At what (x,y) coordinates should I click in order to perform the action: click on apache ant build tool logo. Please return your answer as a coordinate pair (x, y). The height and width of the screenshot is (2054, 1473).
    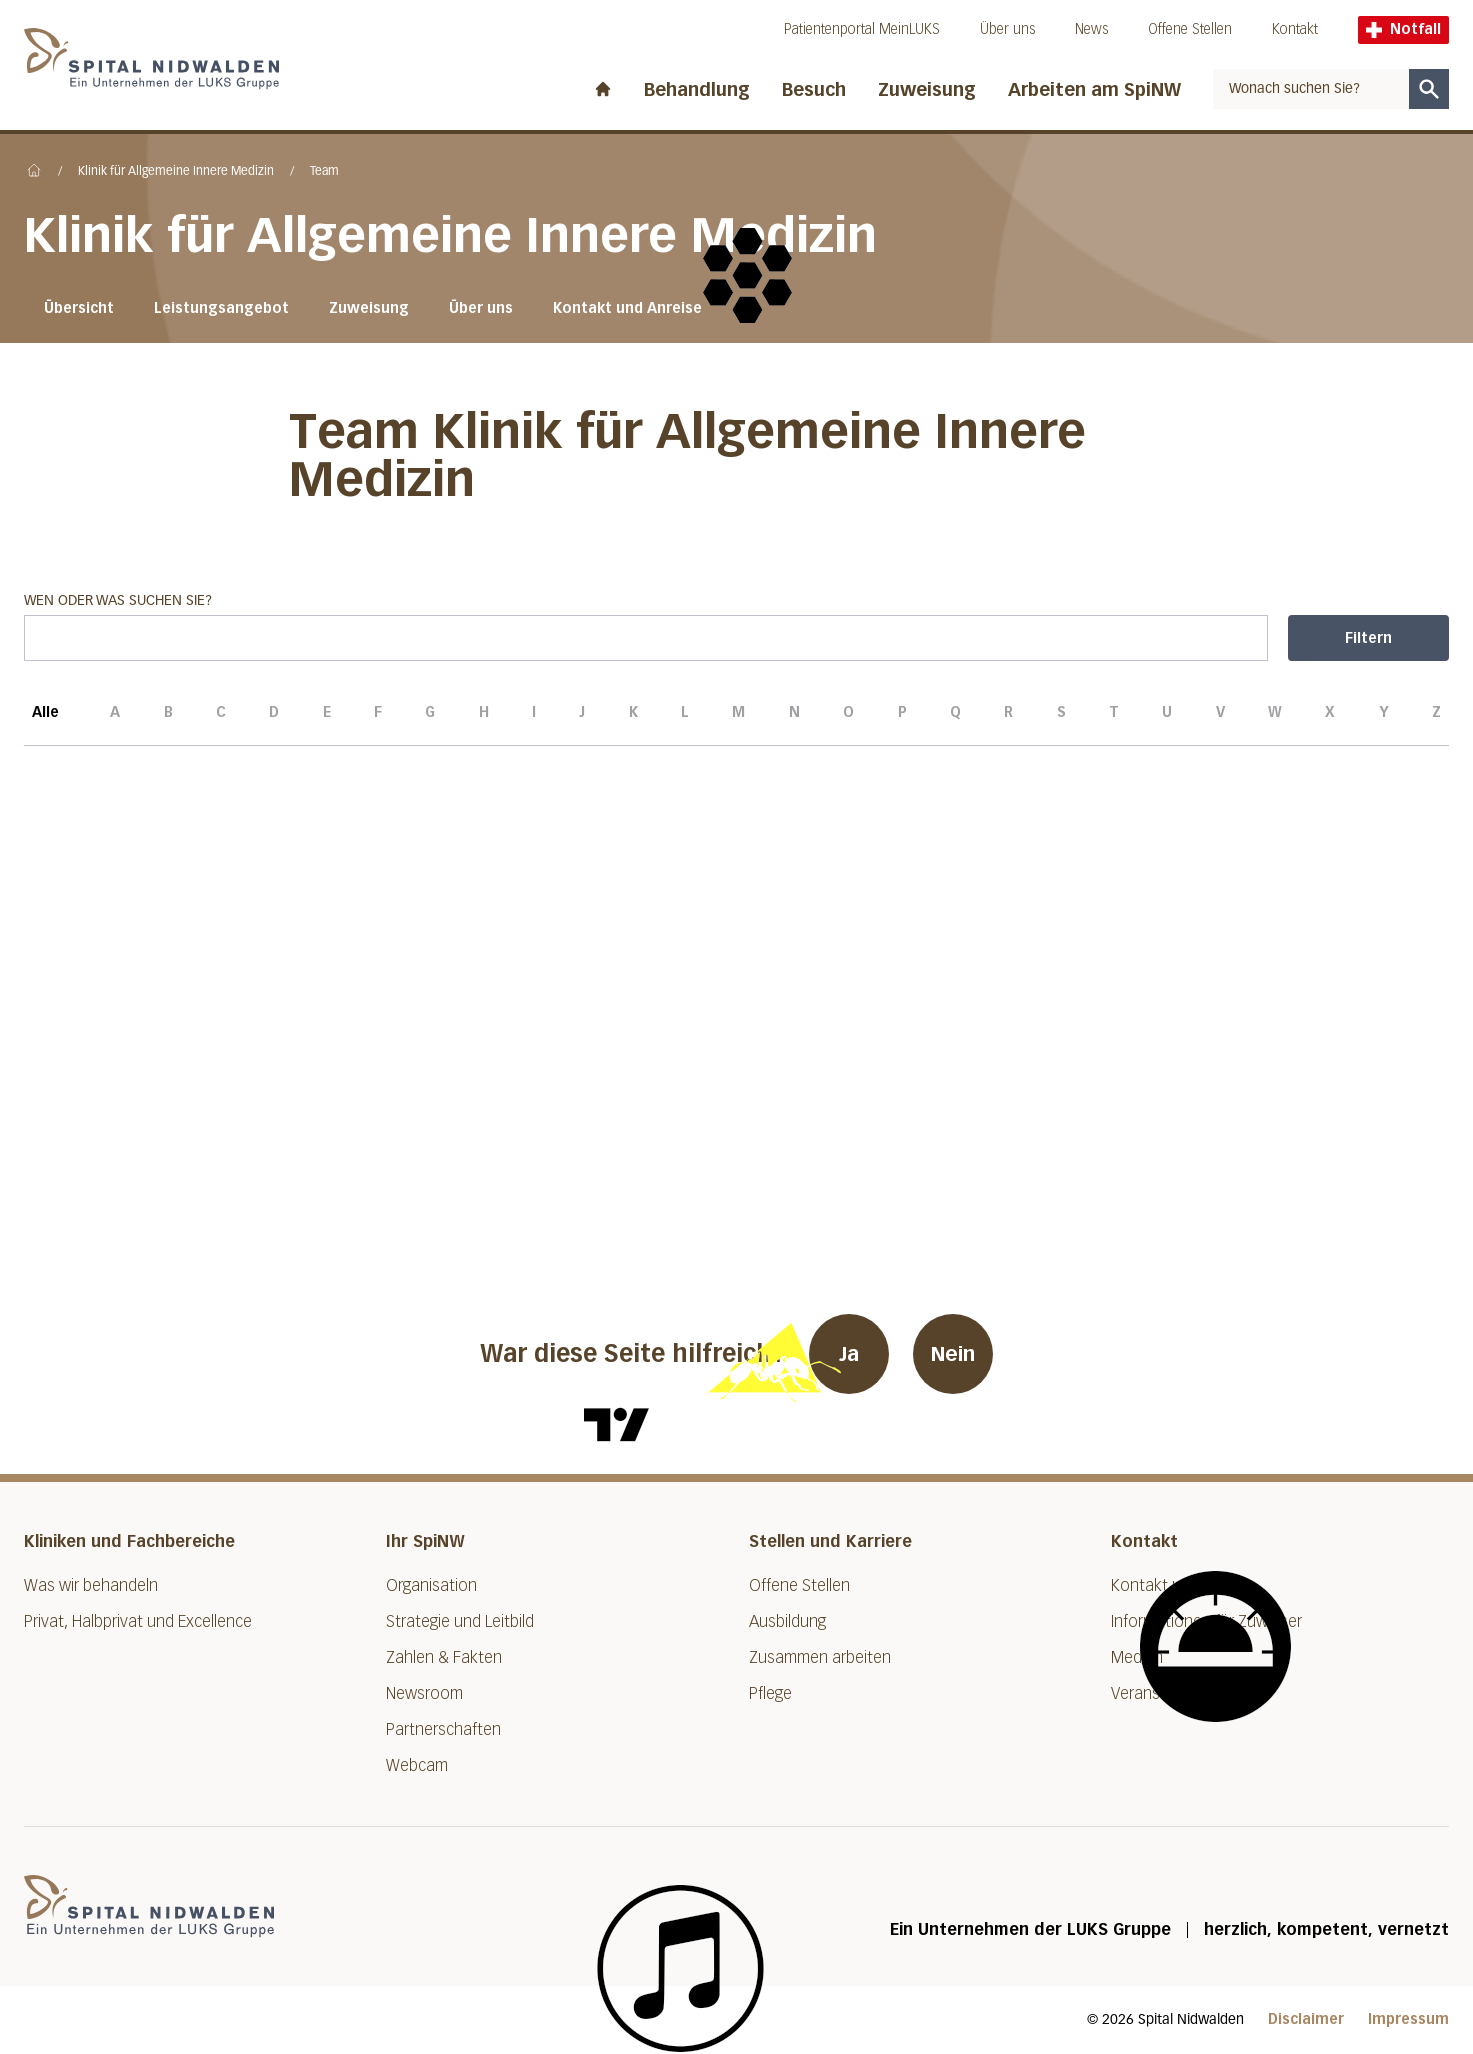
    Looking at the image, I should click on (774, 1362).